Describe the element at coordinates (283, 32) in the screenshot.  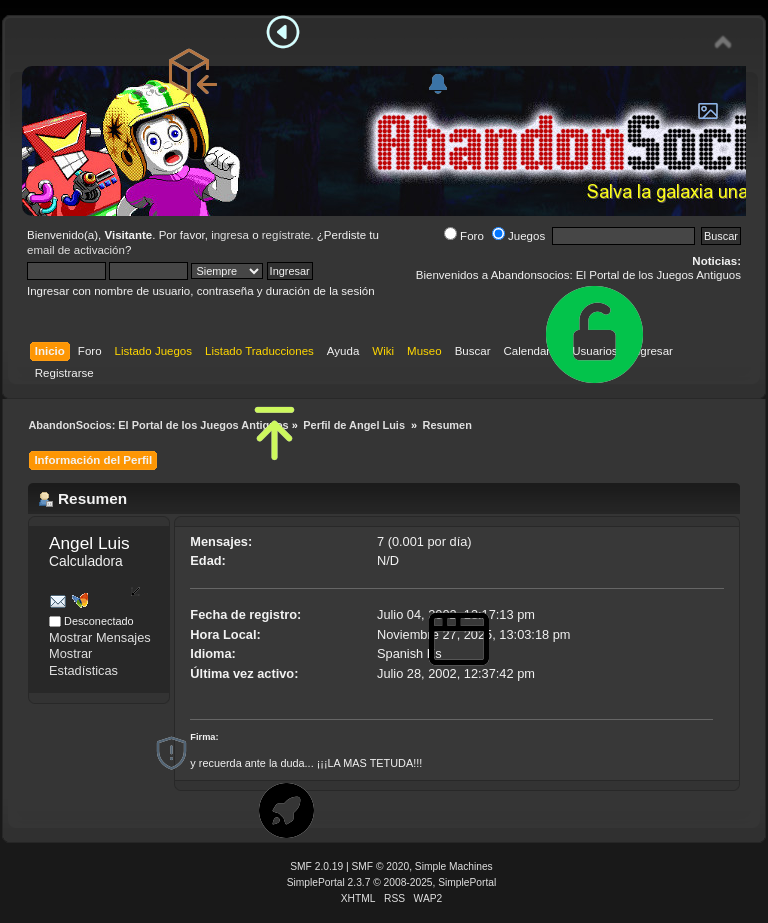
I see `go back to the previous screen` at that location.